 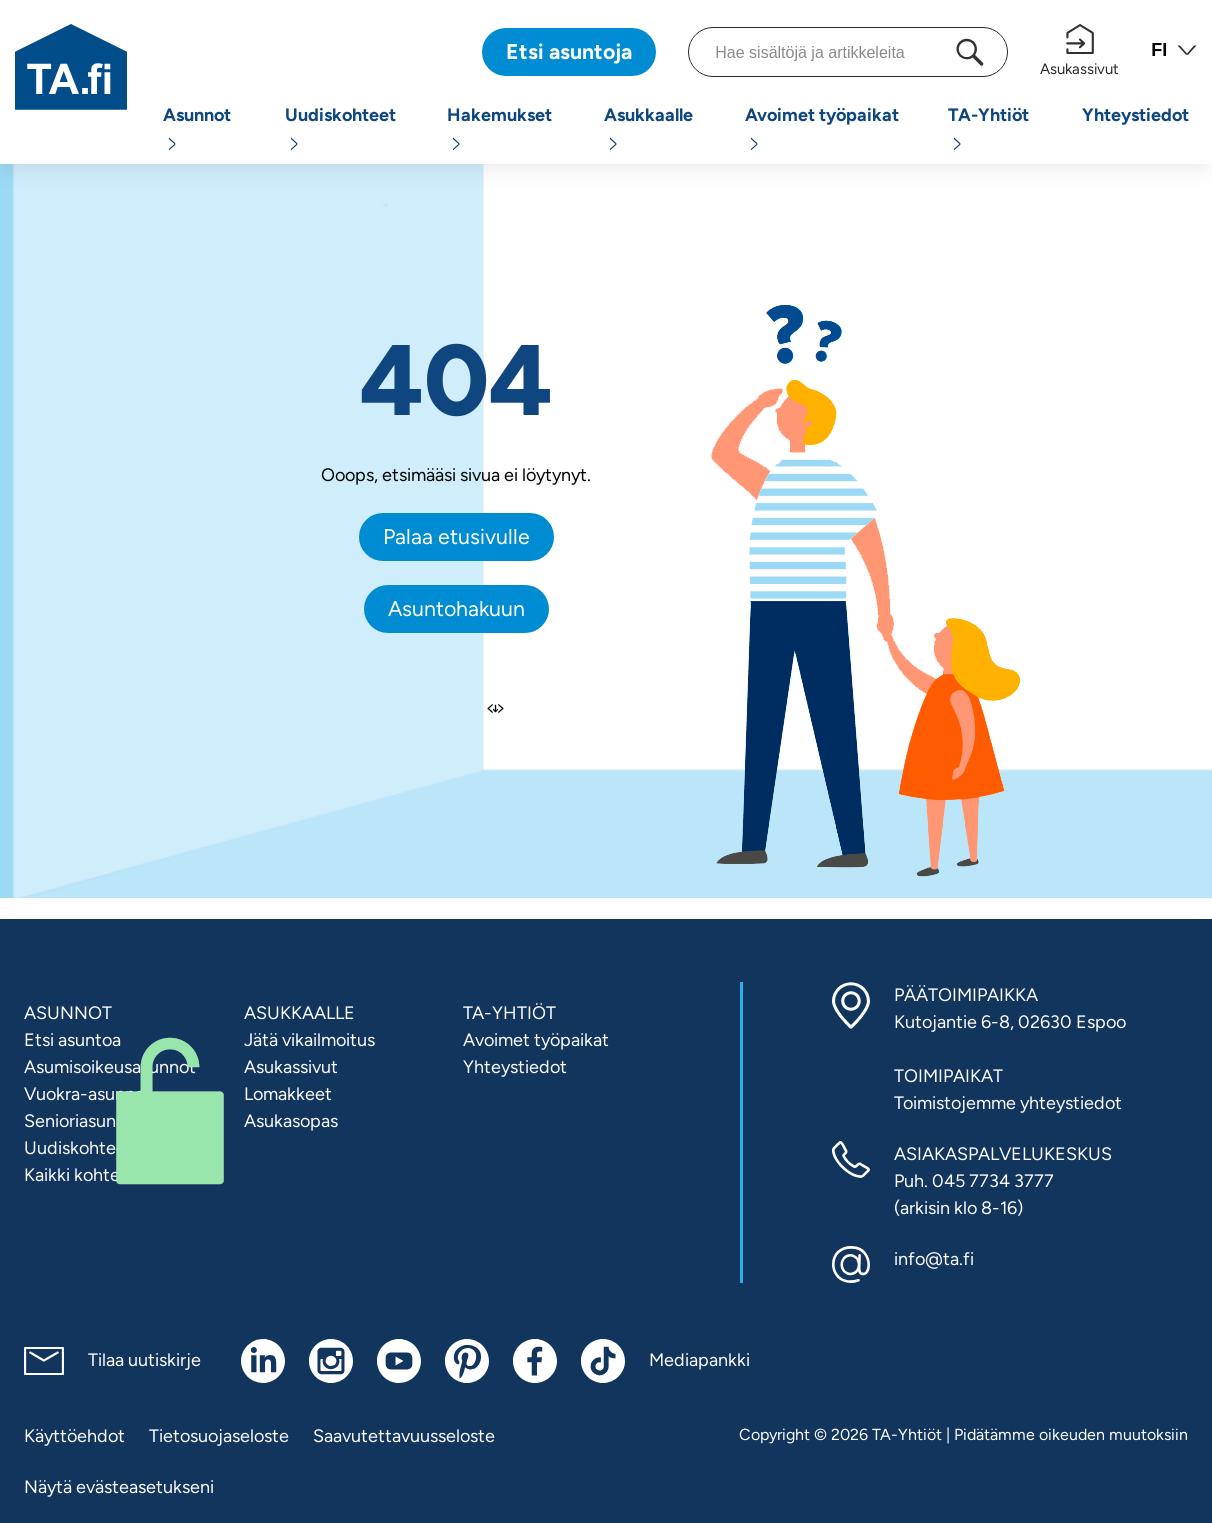 What do you see at coordinates (495, 708) in the screenshot?
I see `download source code or script files` at bounding box center [495, 708].